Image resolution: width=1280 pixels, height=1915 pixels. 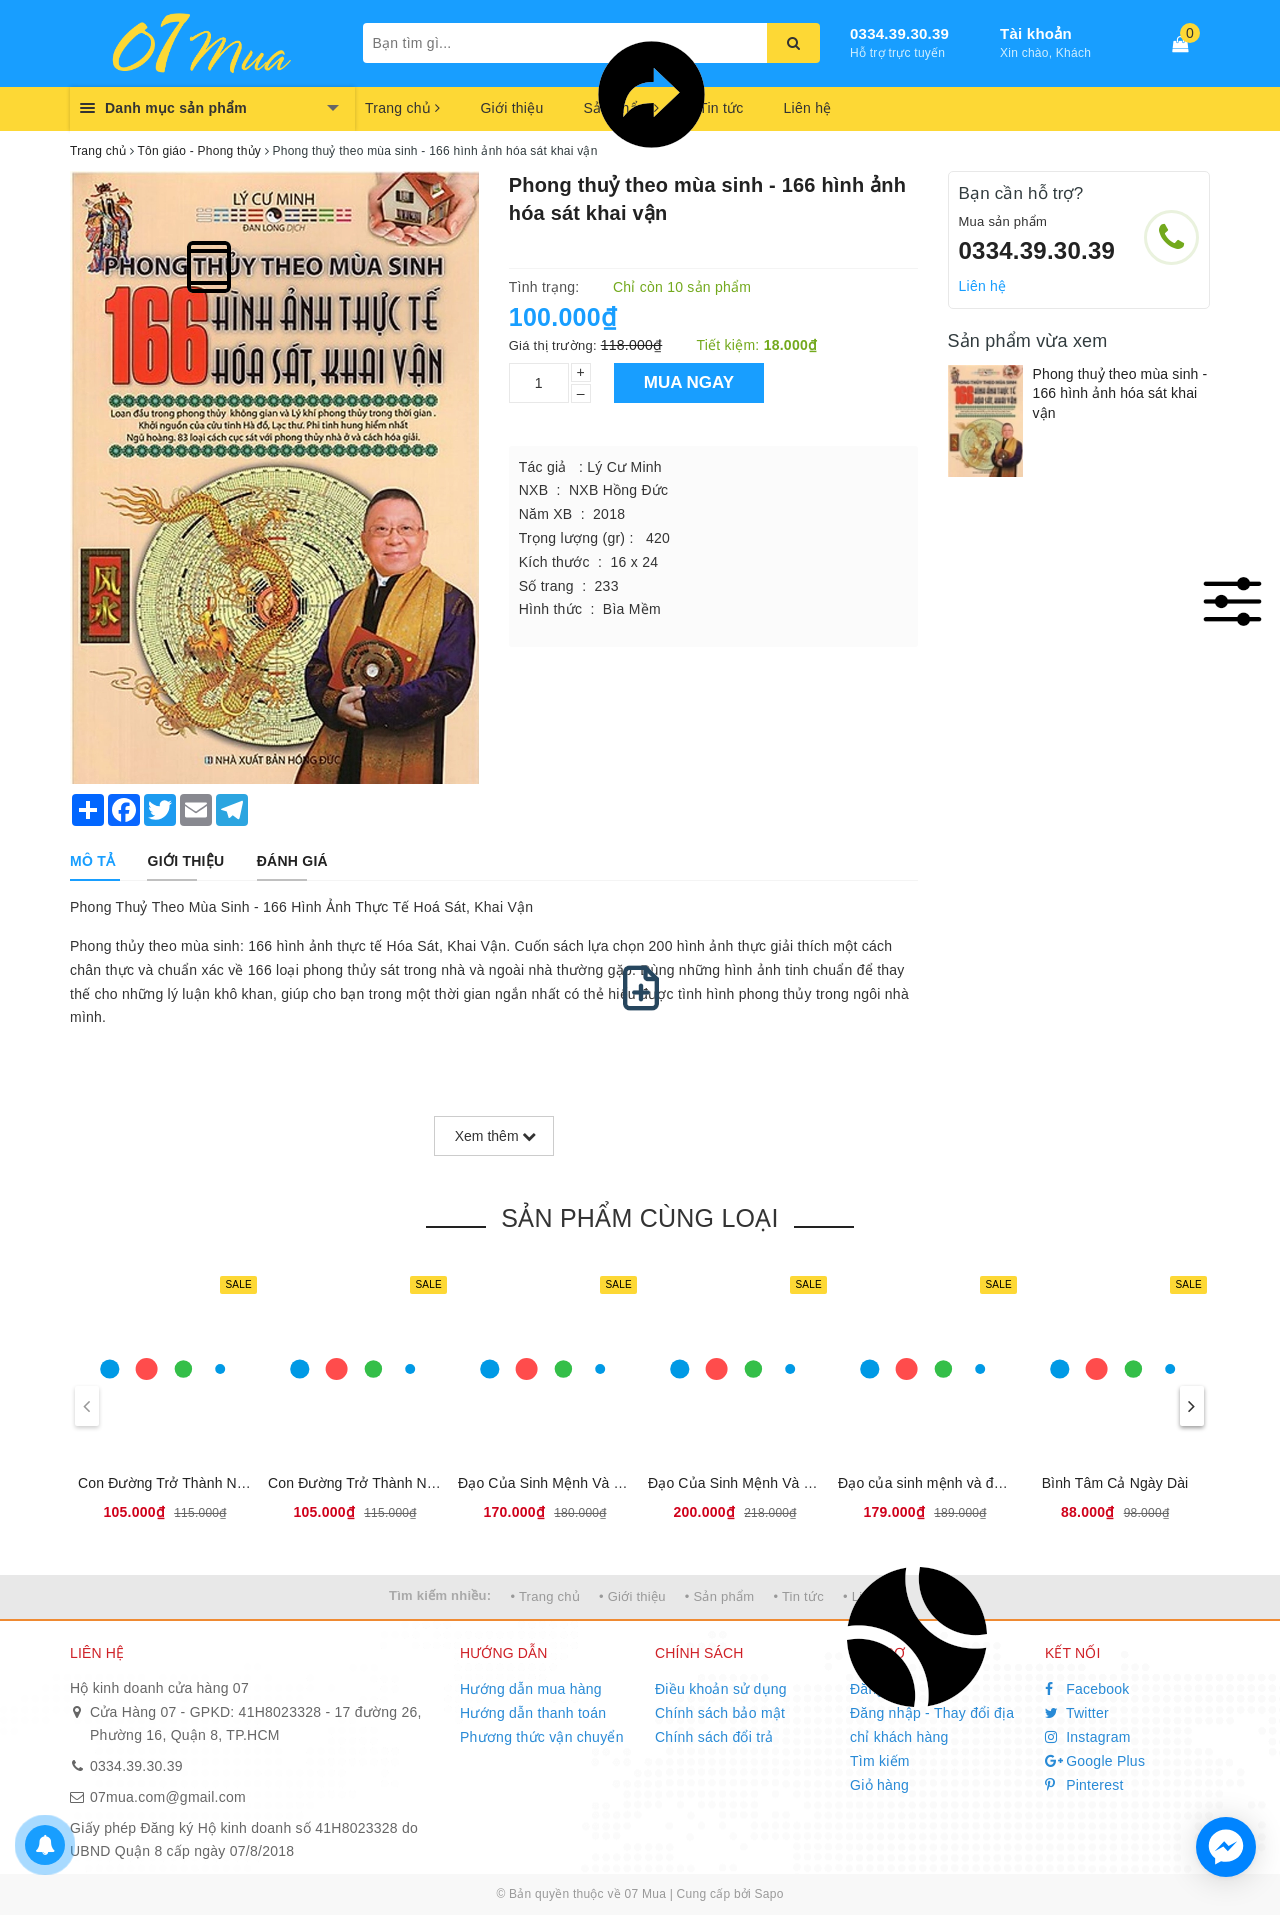 I want to click on access tennis or sports-related features, so click(x=917, y=1637).